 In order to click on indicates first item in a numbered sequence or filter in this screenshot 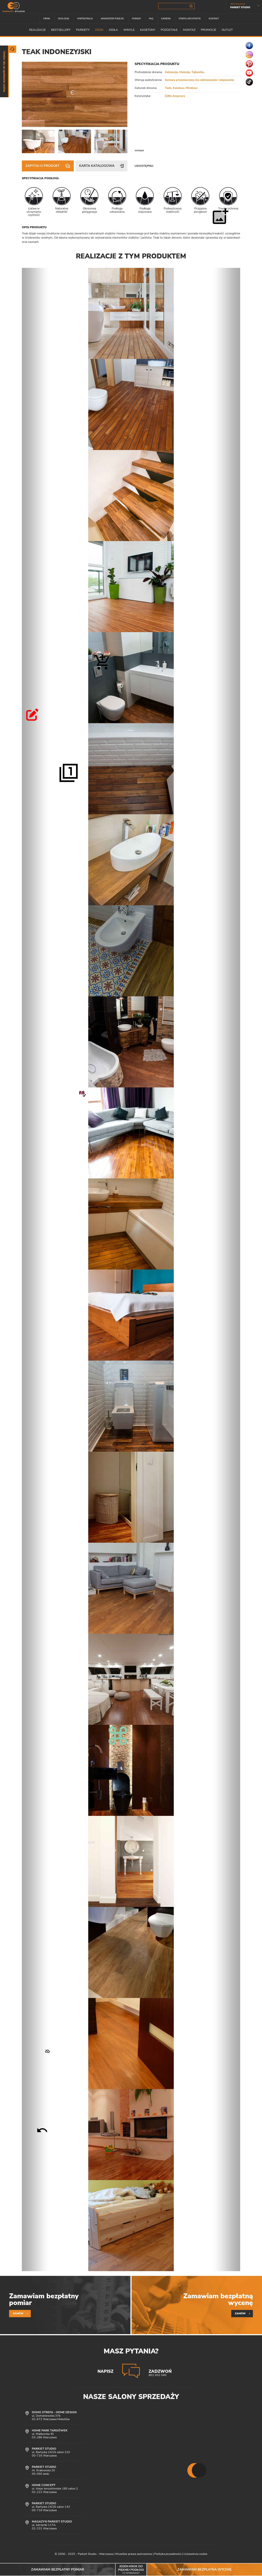, I will do `click(69, 773)`.